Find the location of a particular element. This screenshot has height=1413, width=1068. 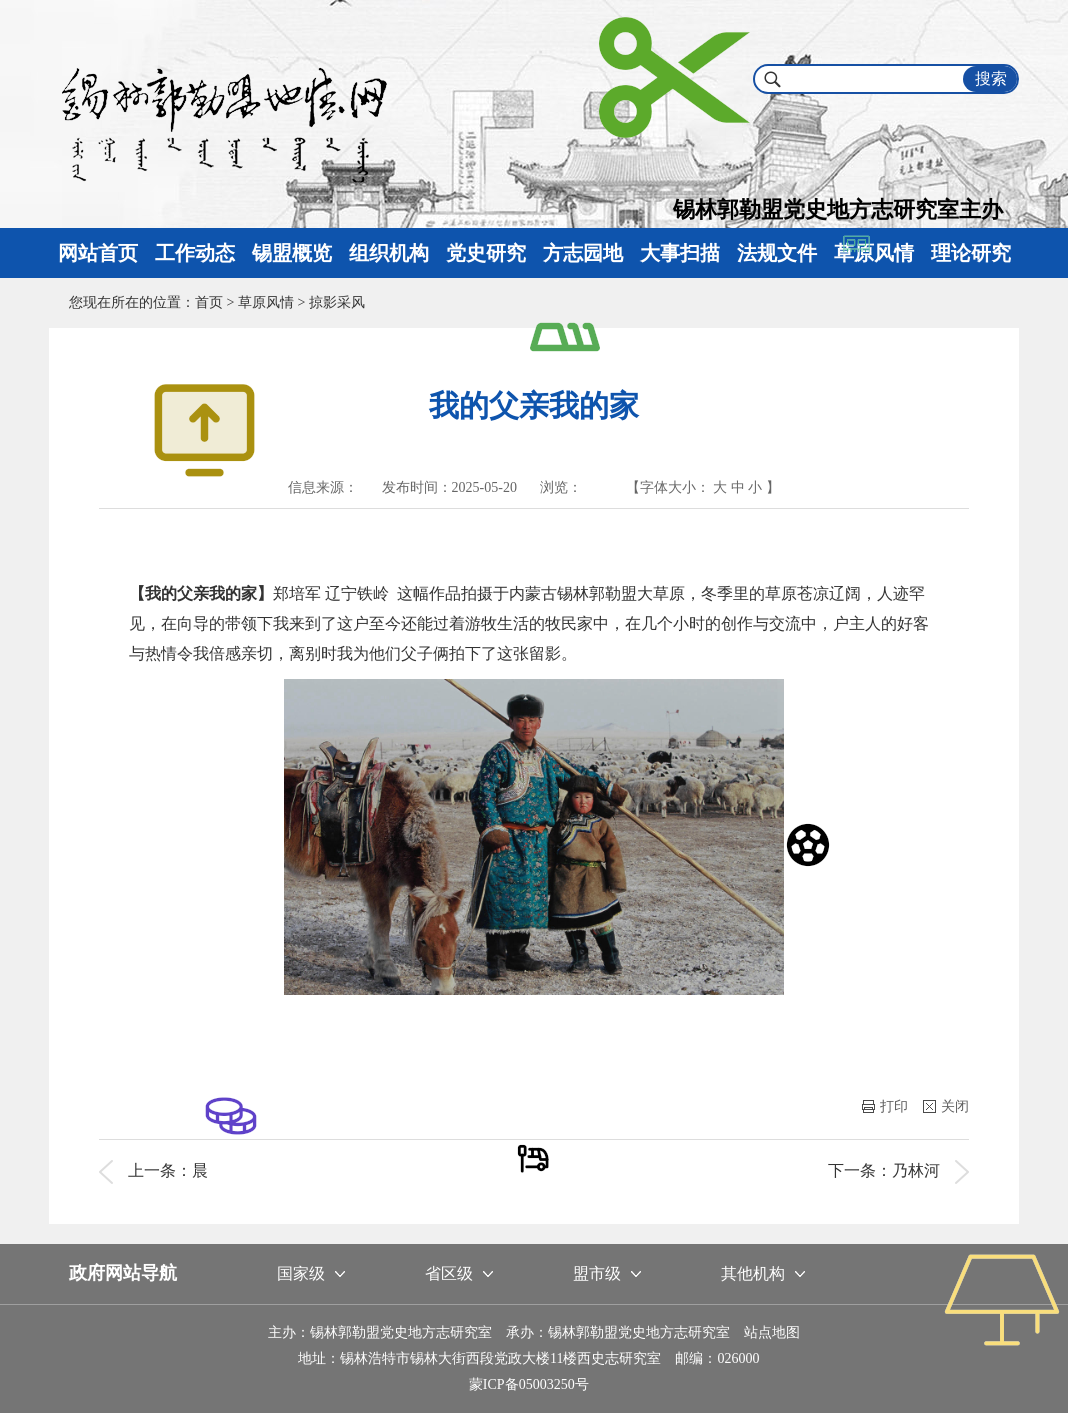

view device memory or RAM usage is located at coordinates (856, 243).